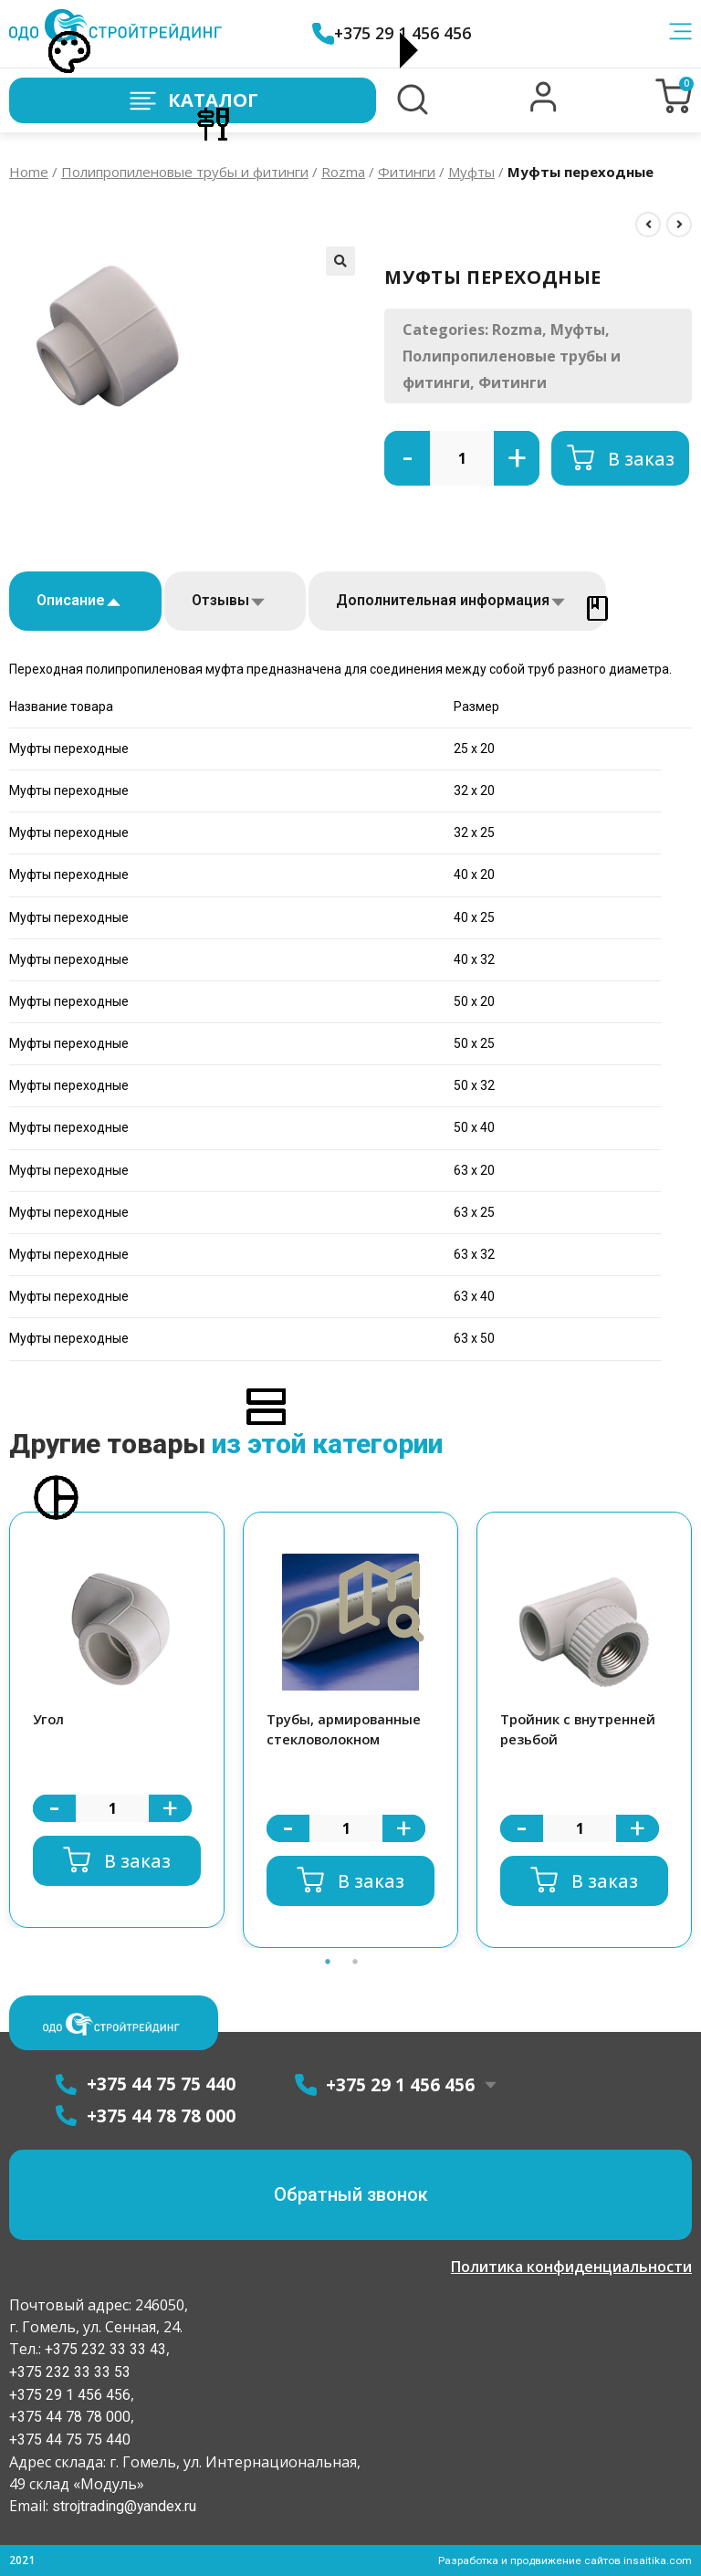 This screenshot has height=2576, width=701. What do you see at coordinates (407, 50) in the screenshot?
I see `navigate to the next item or screen` at bounding box center [407, 50].